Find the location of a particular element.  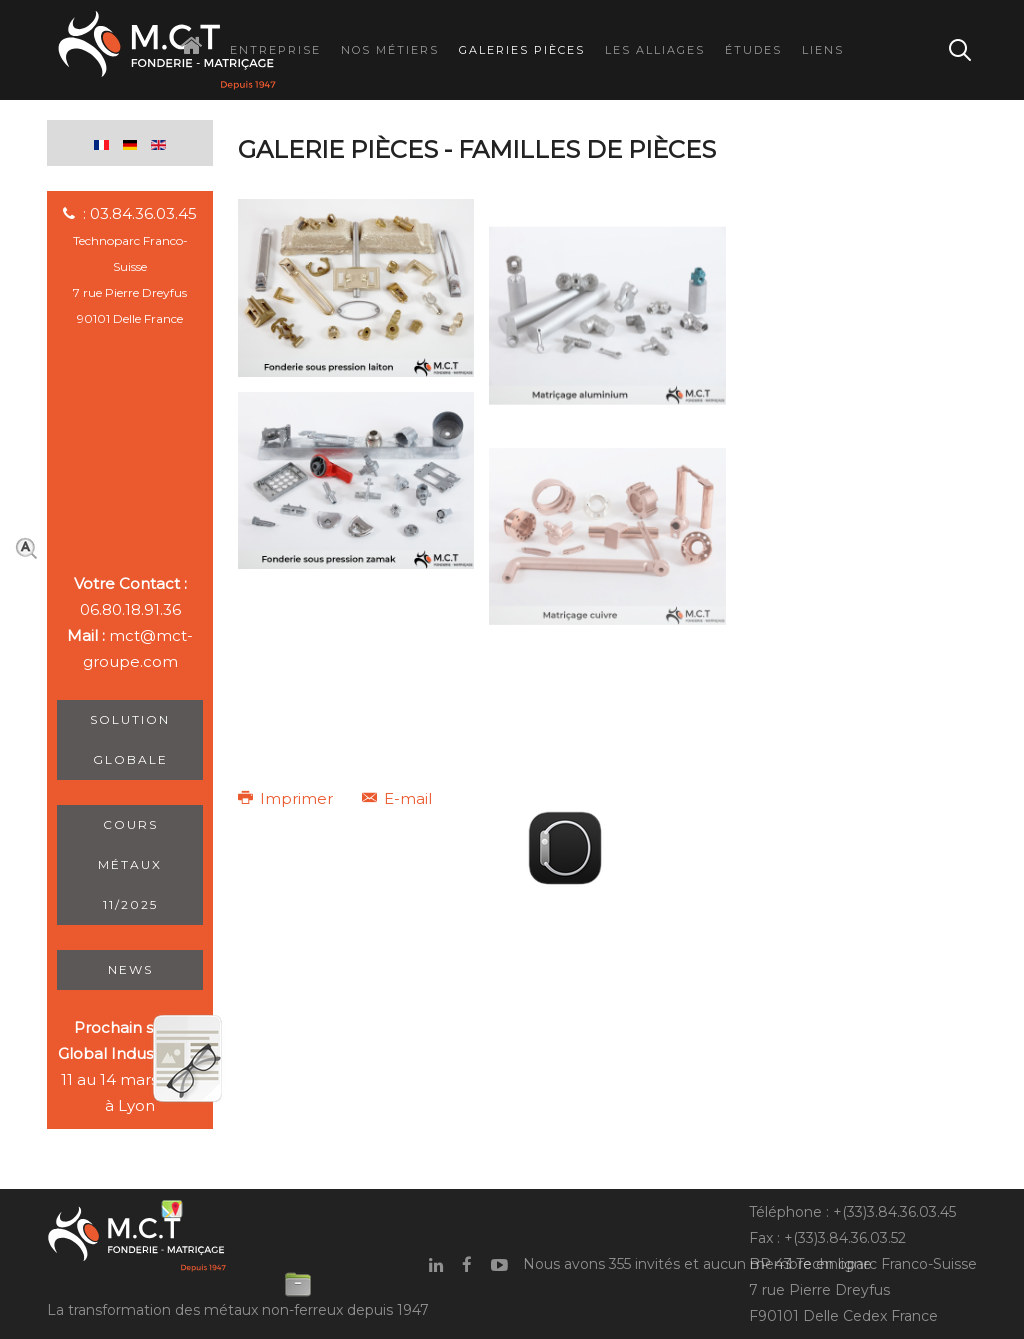

open the watch app is located at coordinates (565, 848).